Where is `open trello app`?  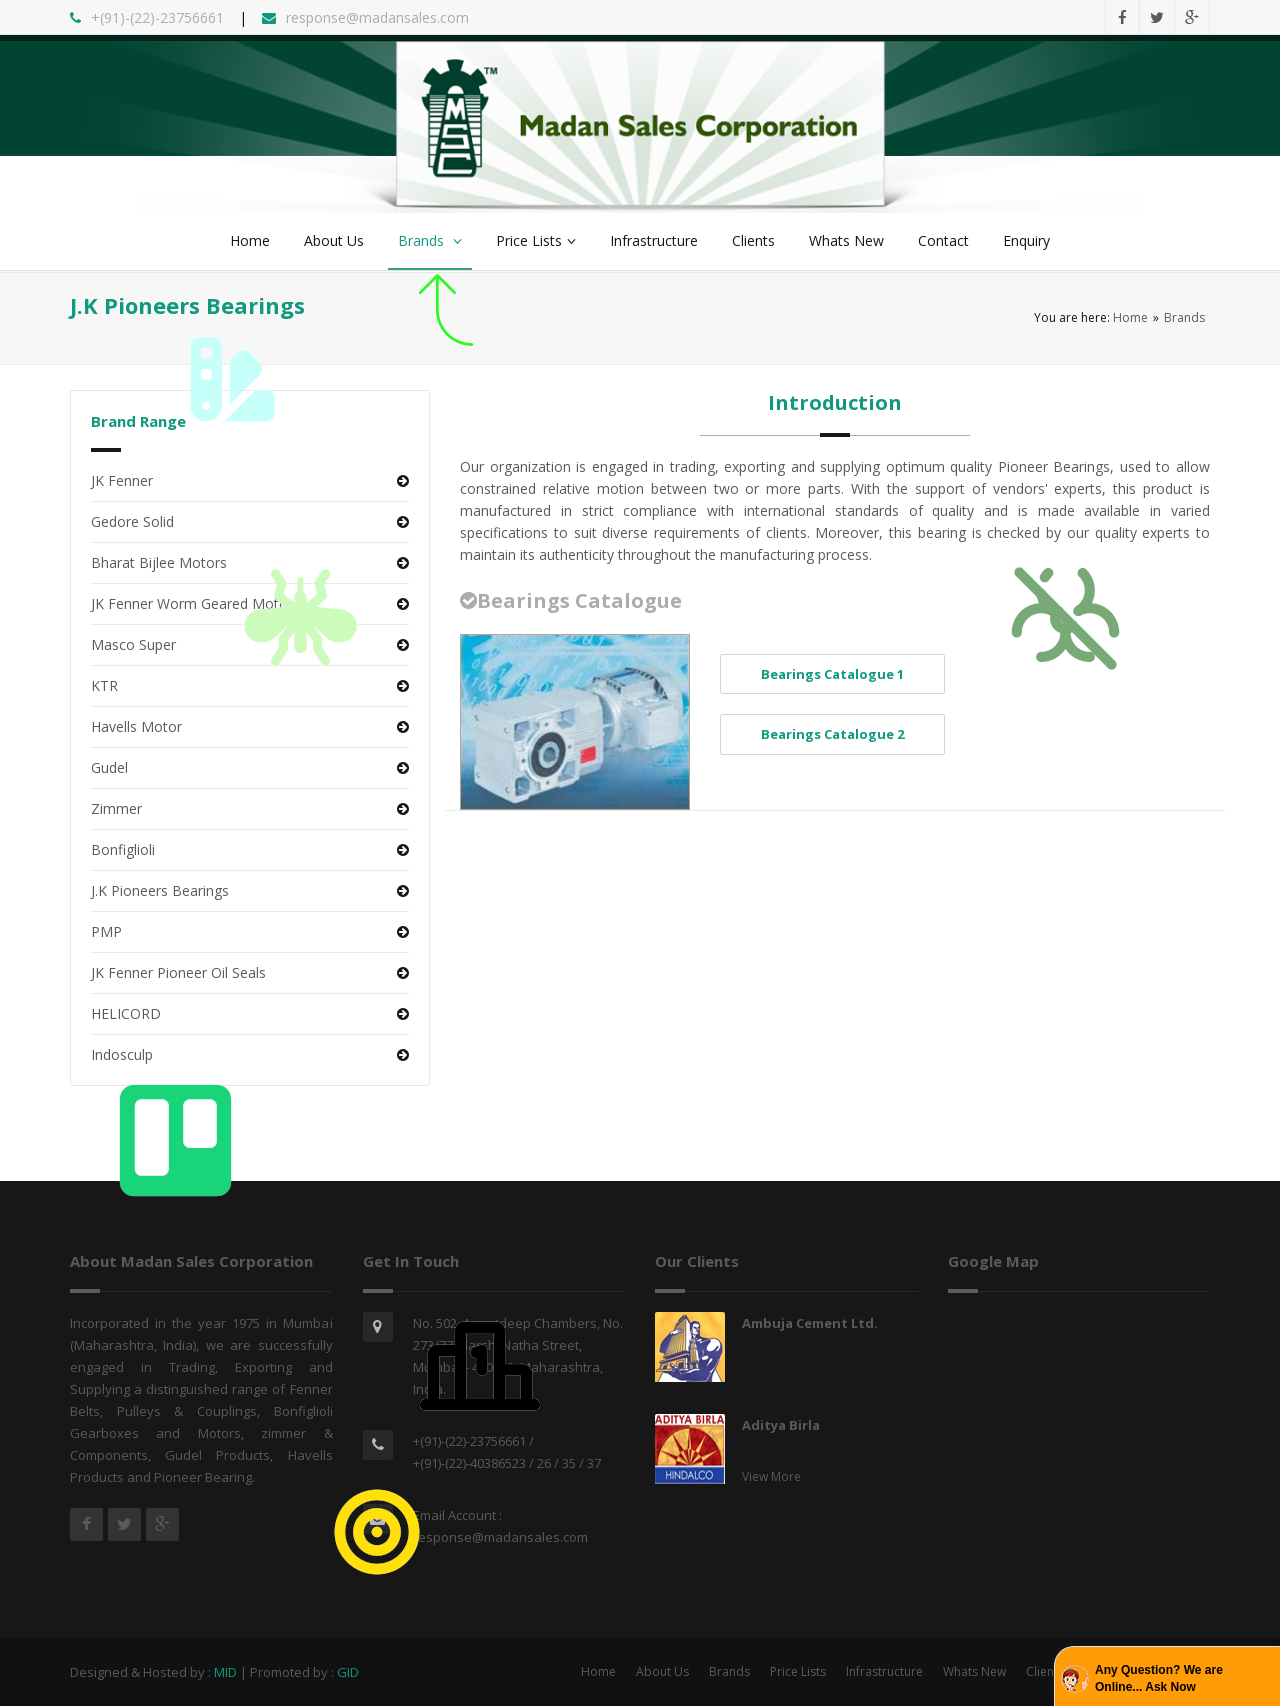
open trello app is located at coordinates (175, 1140).